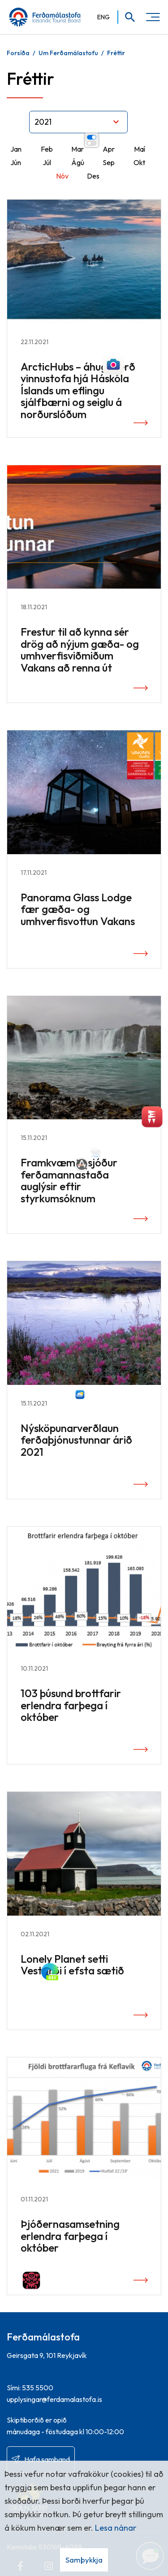 The height and width of the screenshot is (2576, 168). I want to click on open the weather app, so click(80, 1394).